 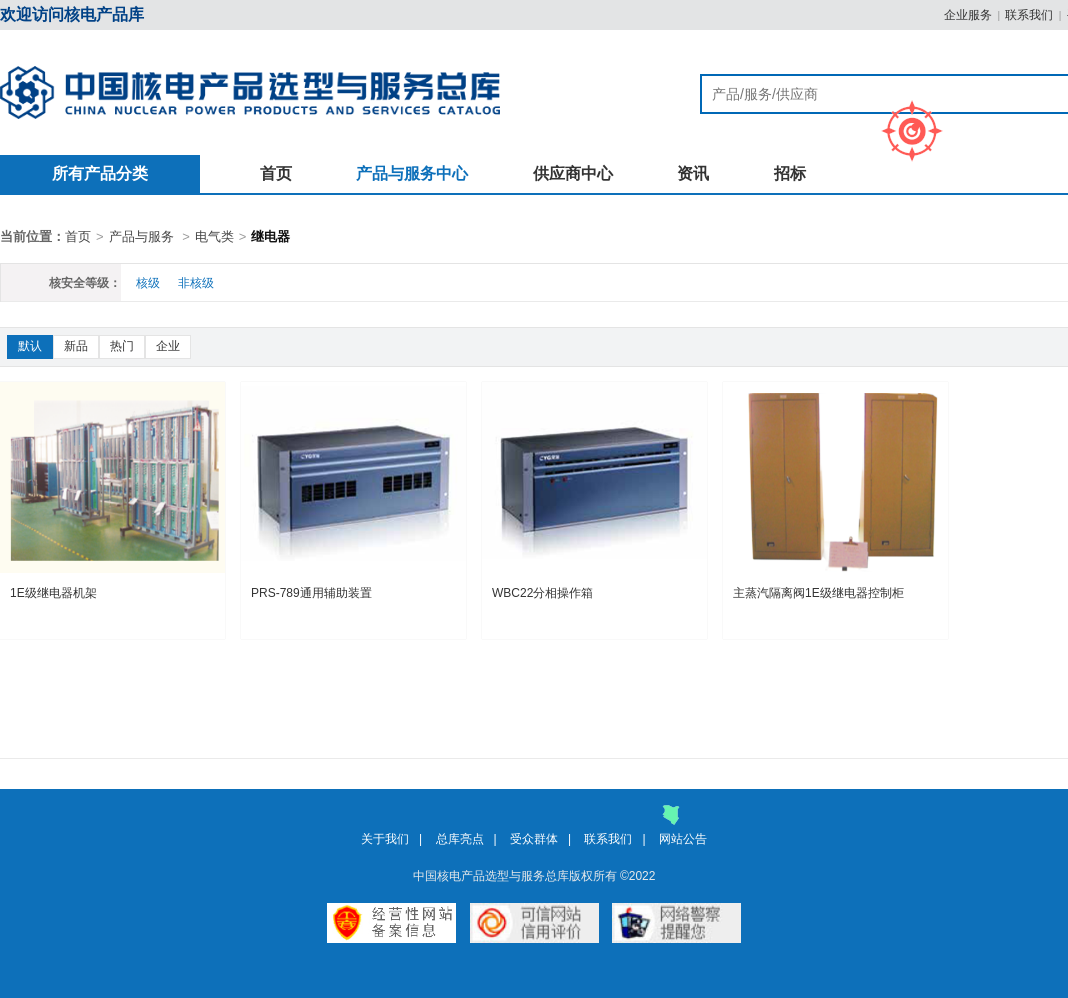 What do you see at coordinates (911, 131) in the screenshot?
I see `activate precision aiming or sniper mode` at bounding box center [911, 131].